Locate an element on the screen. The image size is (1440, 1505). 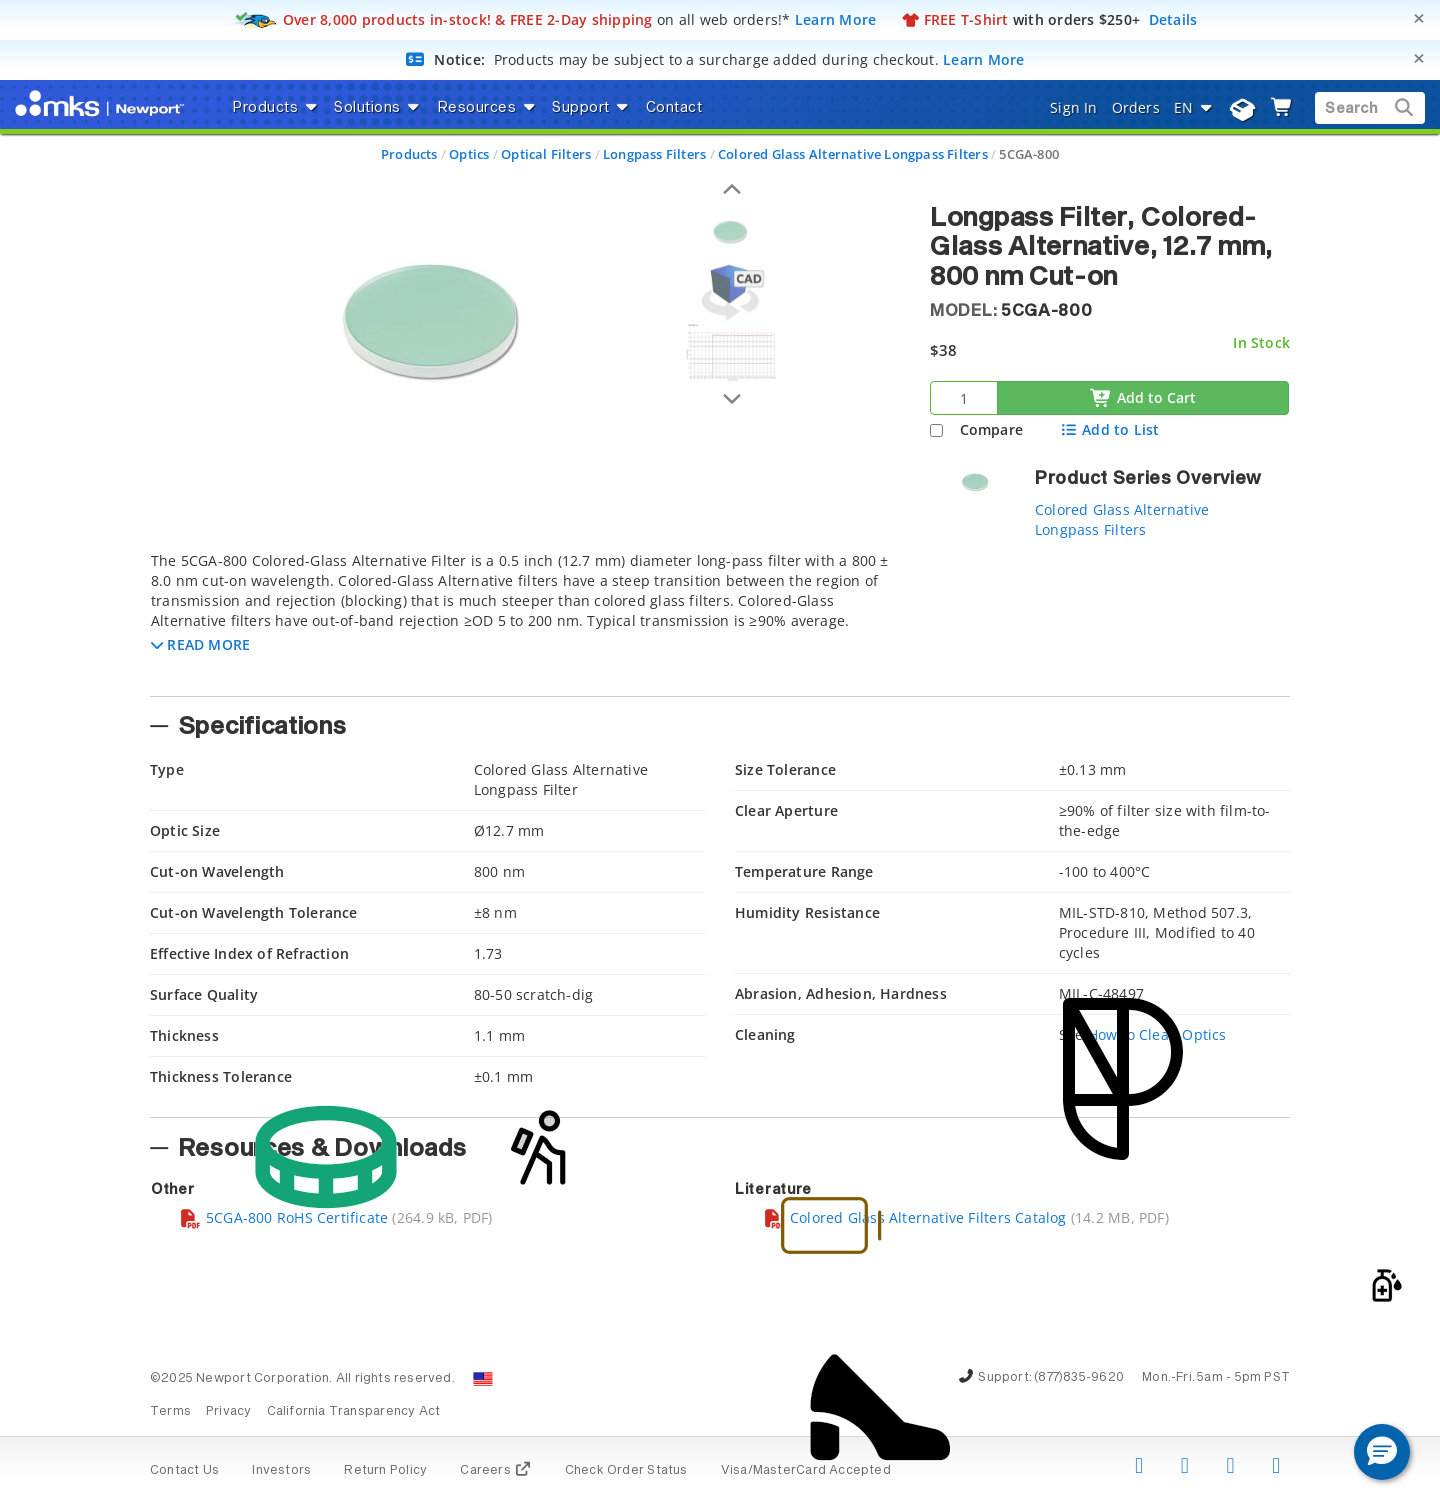
indicates battery is empty or depleted is located at coordinates (829, 1225).